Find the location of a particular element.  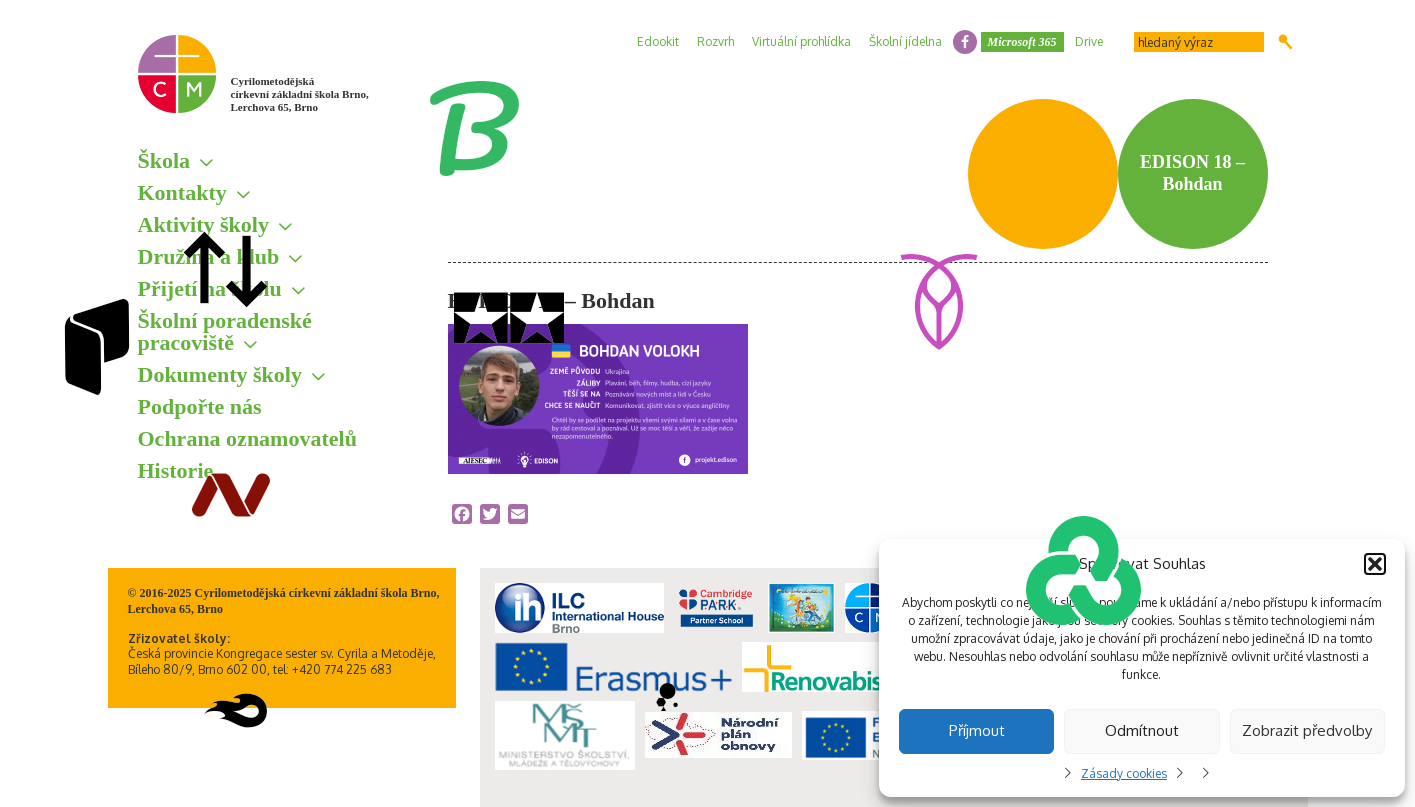

open brandfetch brand asset platform is located at coordinates (474, 128).